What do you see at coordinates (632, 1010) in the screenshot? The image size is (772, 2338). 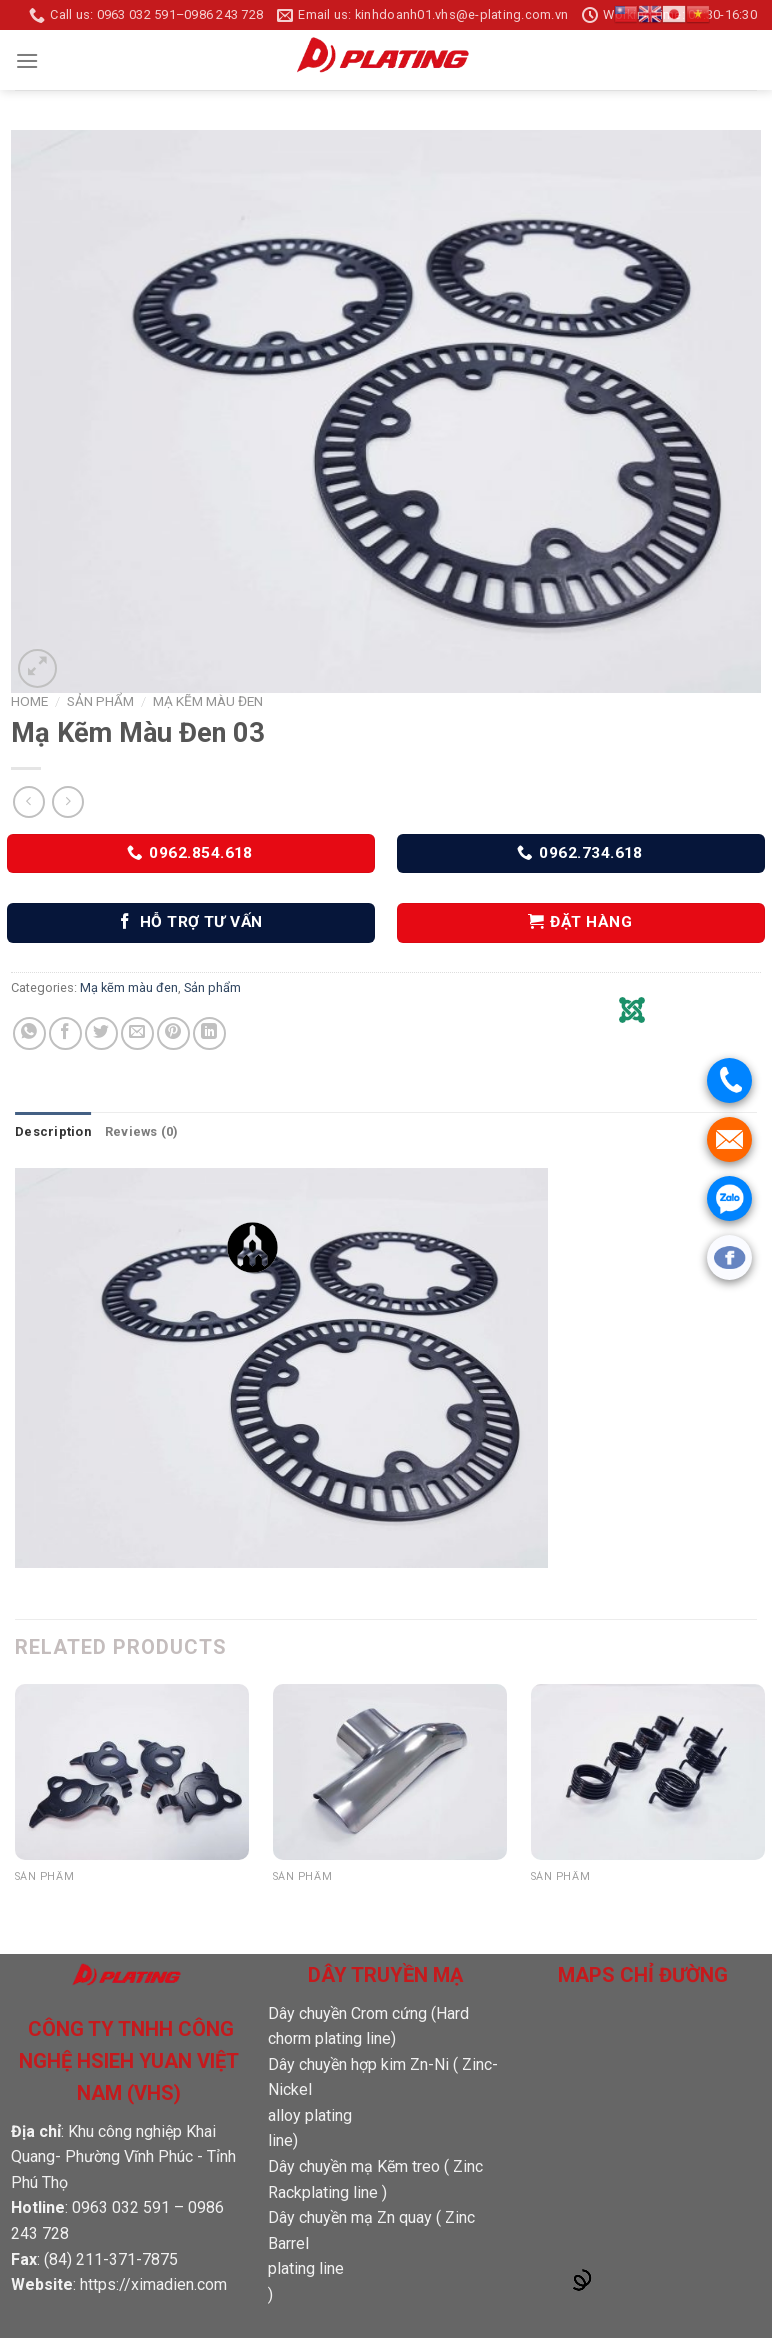 I see `Joomla content management system logo` at bounding box center [632, 1010].